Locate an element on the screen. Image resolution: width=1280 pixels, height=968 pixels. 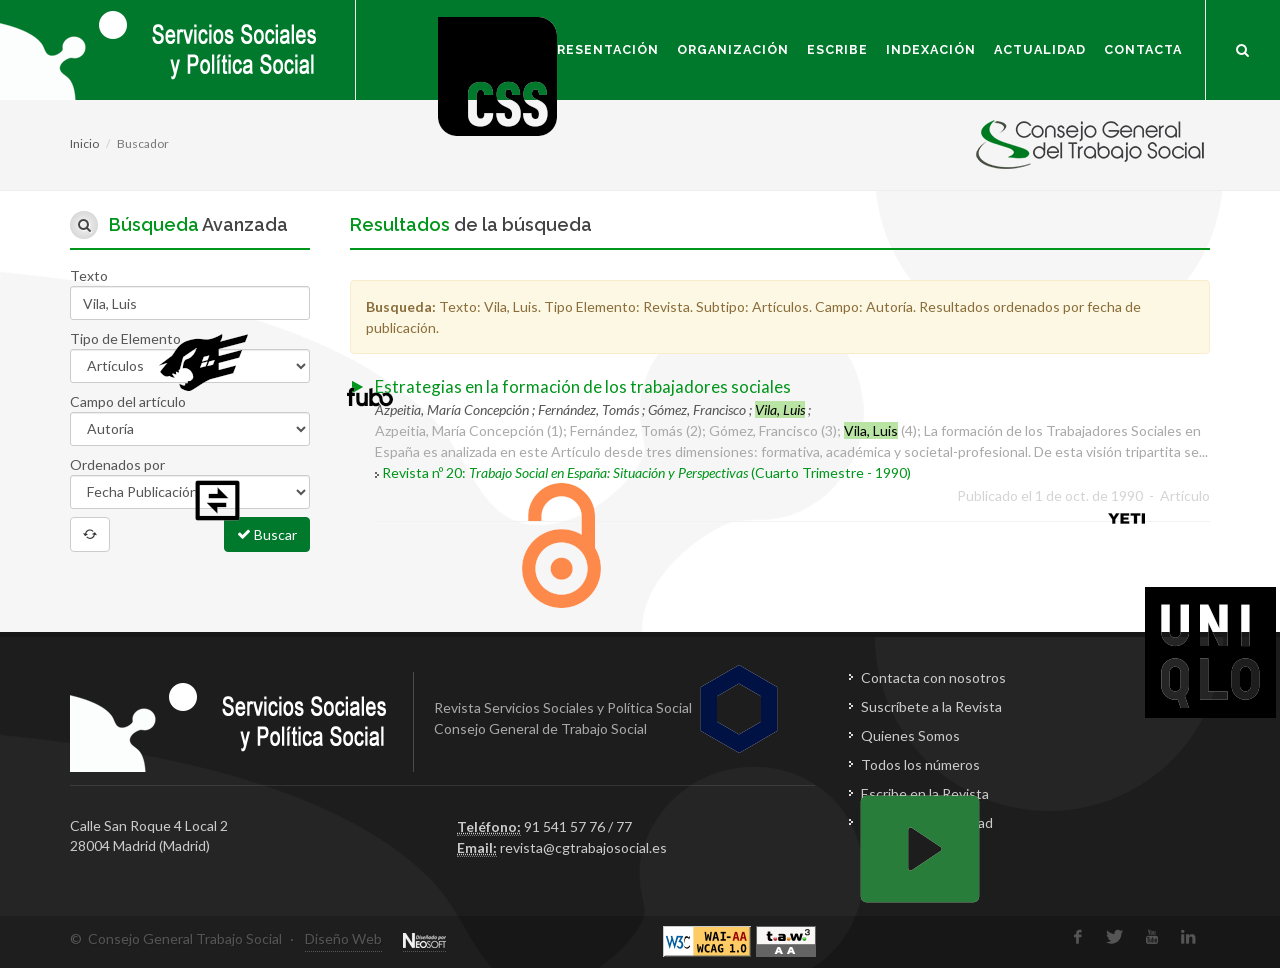
open the Uniqlo app or website is located at coordinates (1210, 652).